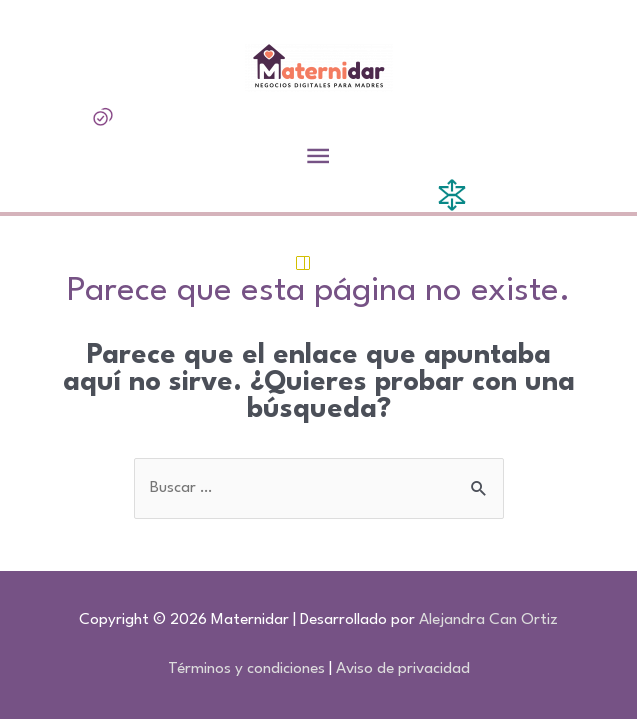  What do you see at coordinates (452, 195) in the screenshot?
I see `expand all collapsed sections` at bounding box center [452, 195].